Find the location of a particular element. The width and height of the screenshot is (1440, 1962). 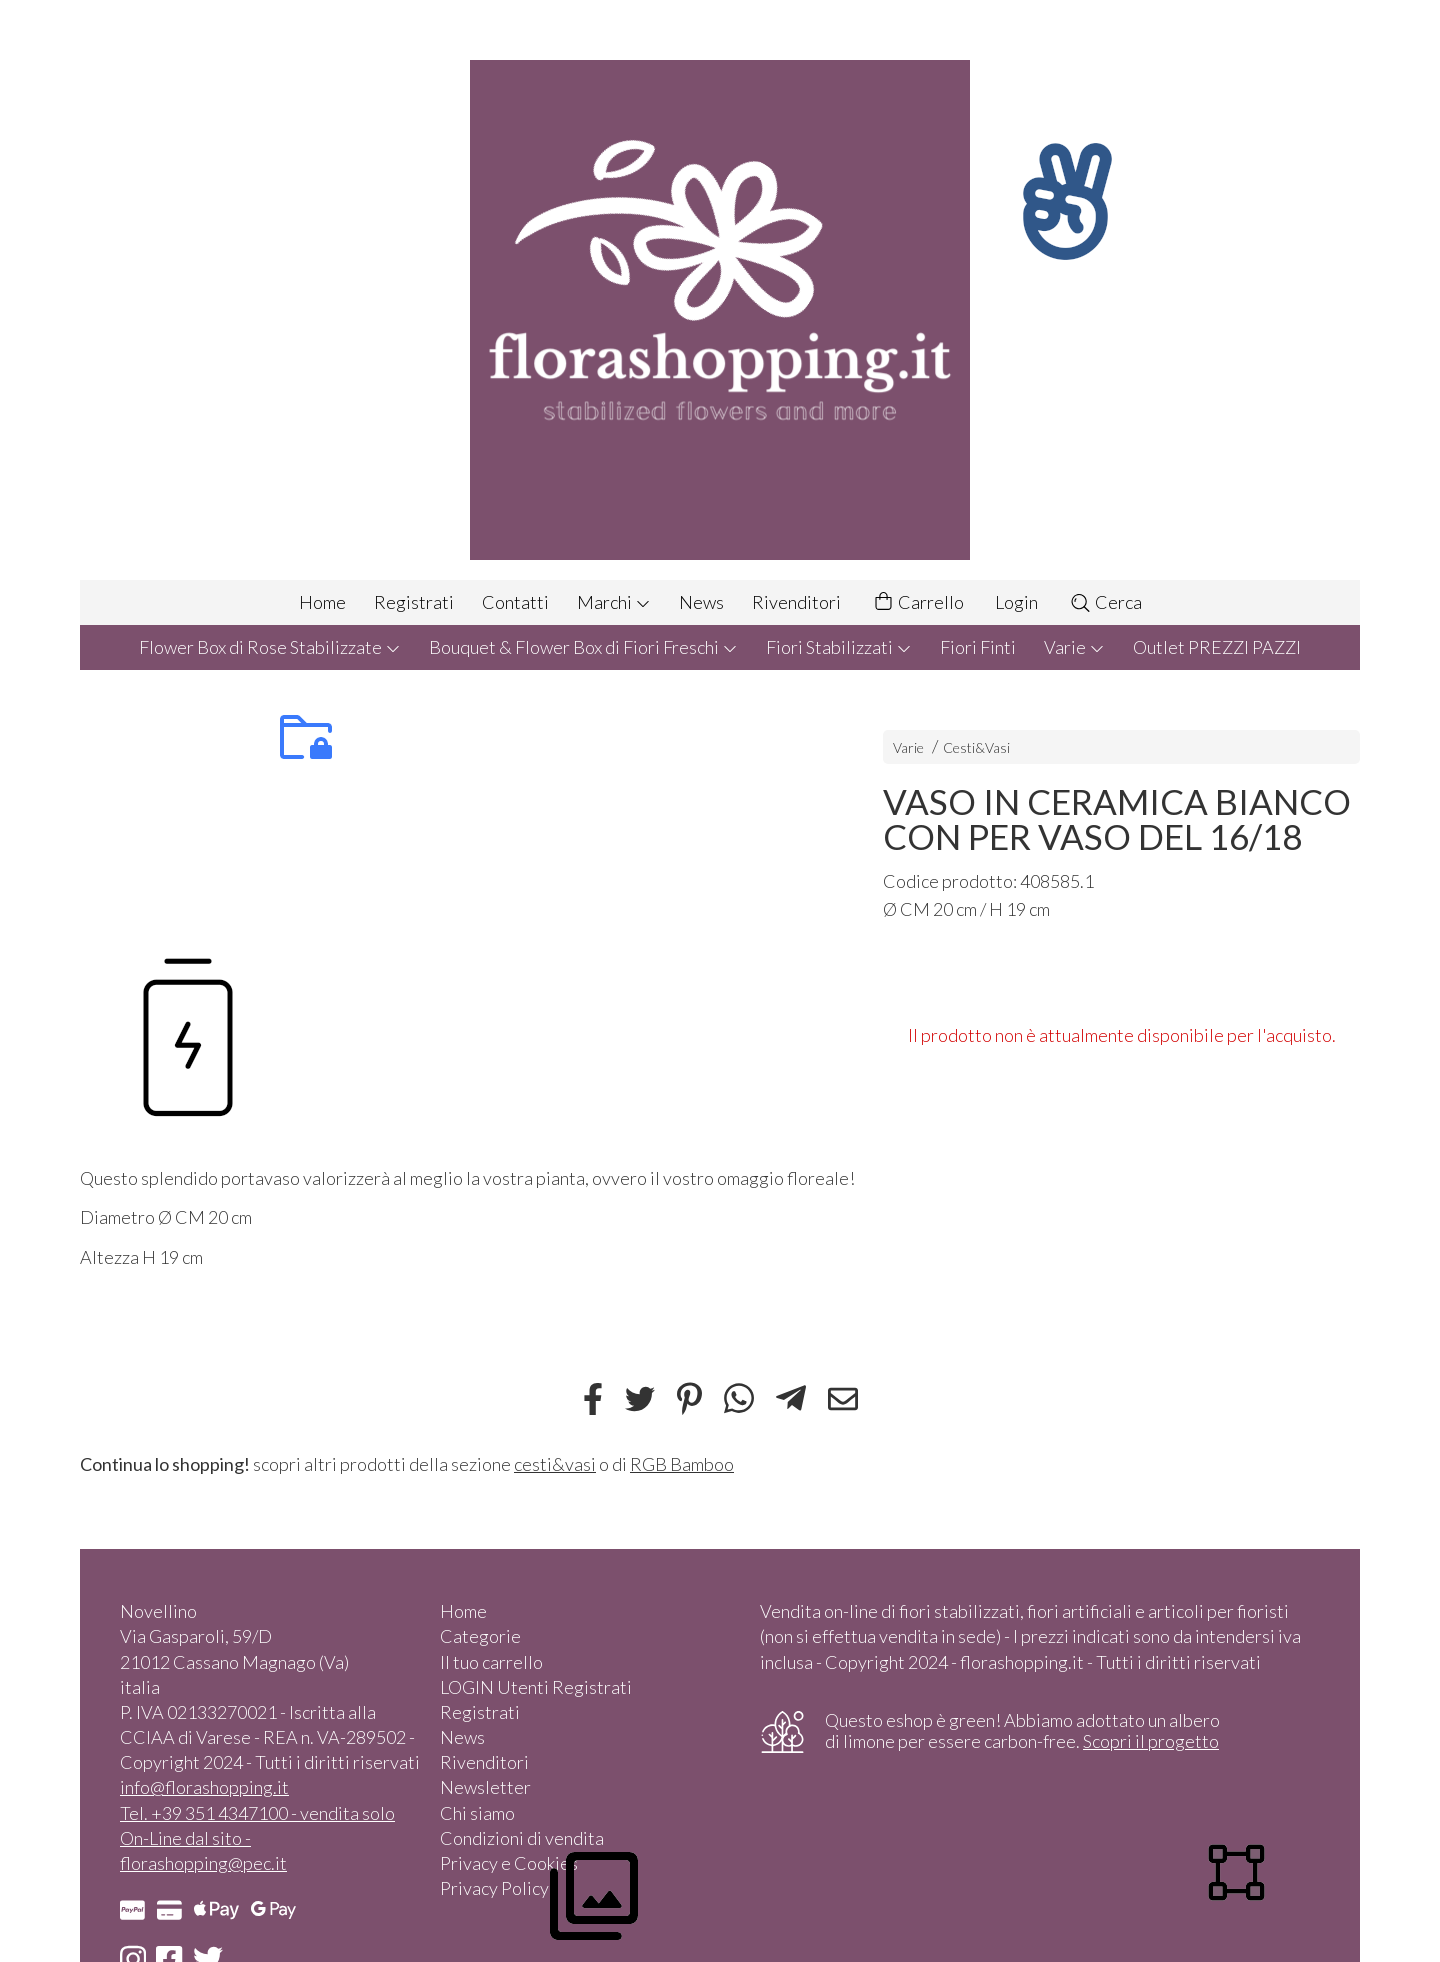

send a peace sign reaction is located at coordinates (1065, 201).